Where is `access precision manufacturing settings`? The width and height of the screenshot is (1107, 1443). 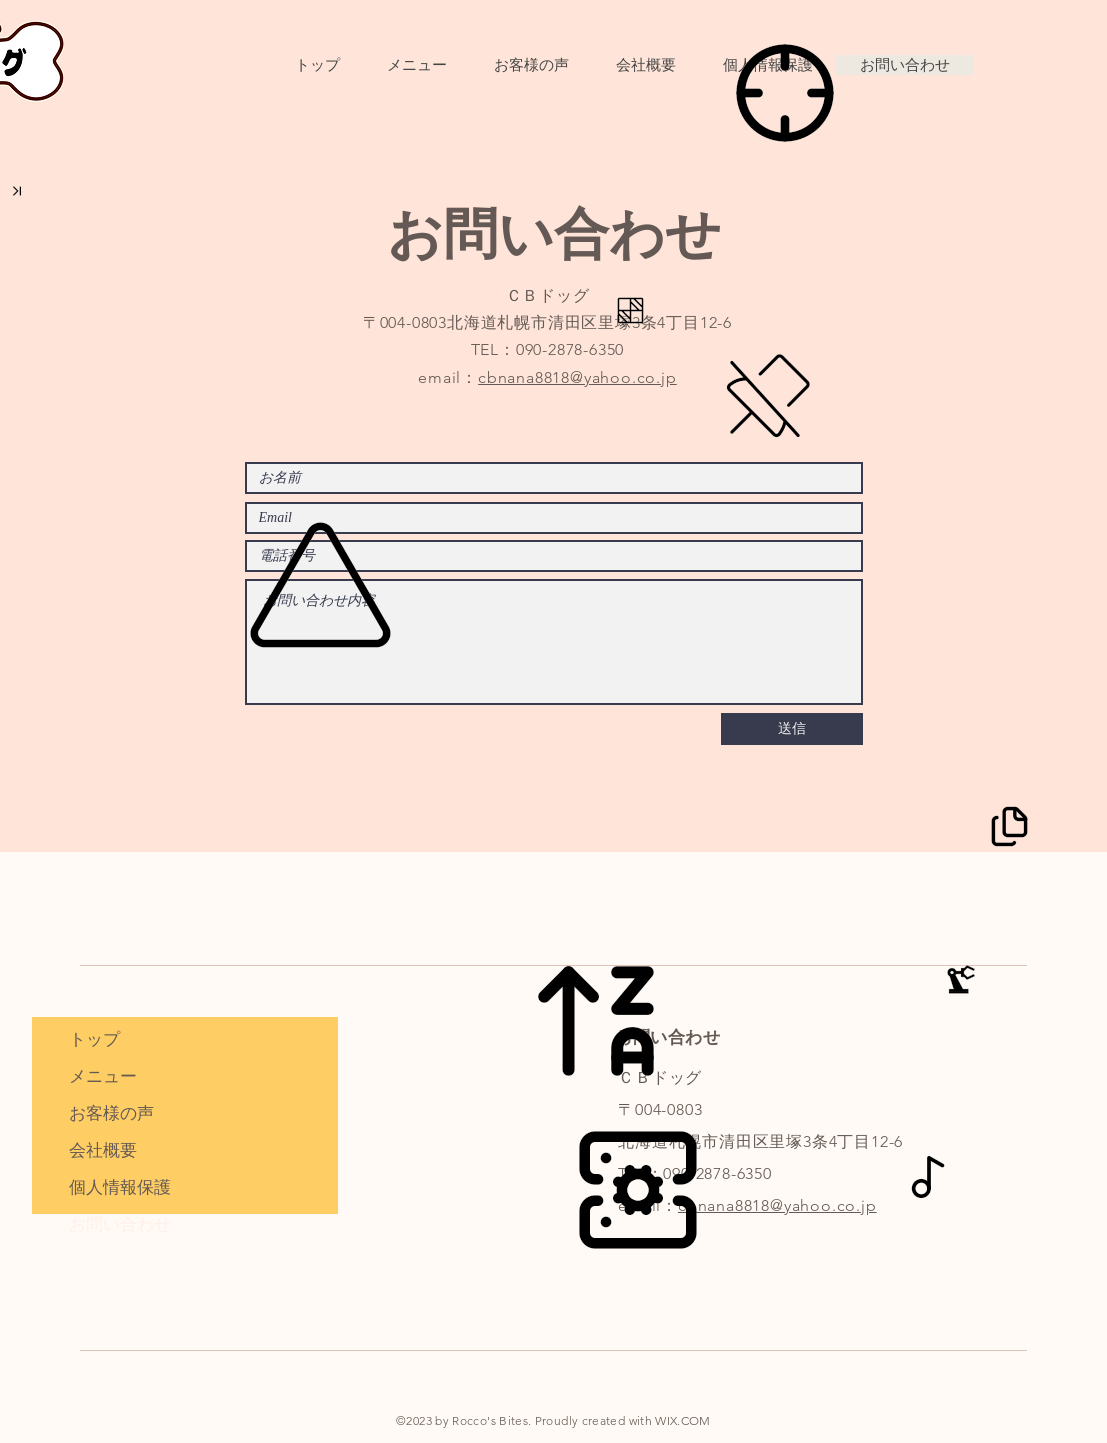
access precision manufacturing settings is located at coordinates (961, 980).